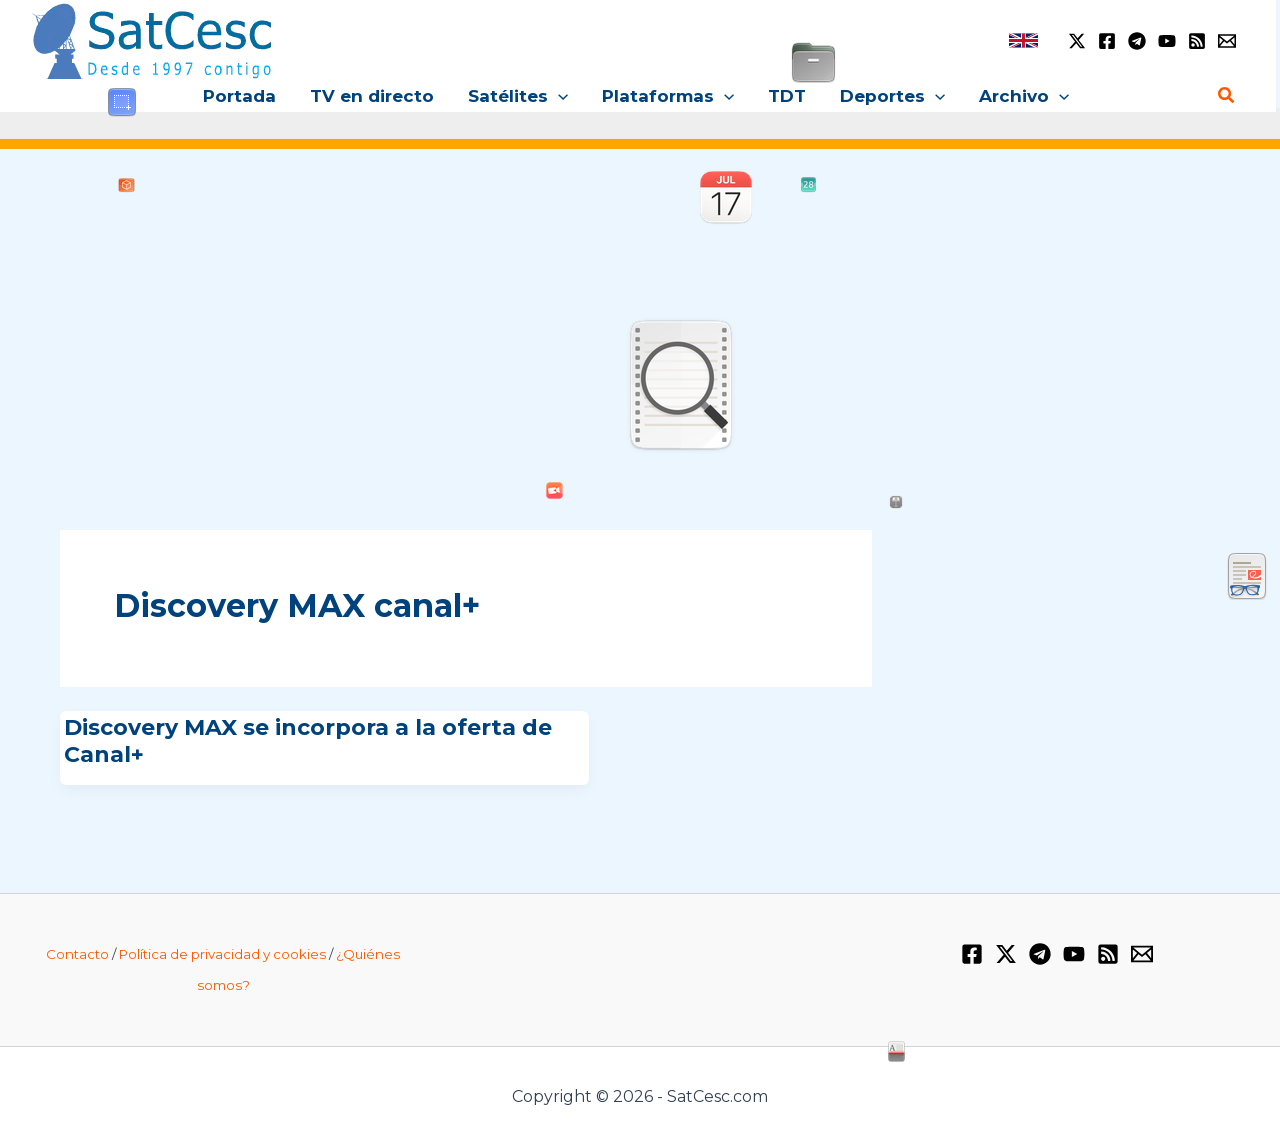  Describe the element at coordinates (122, 102) in the screenshot. I see `take a screenshot` at that location.